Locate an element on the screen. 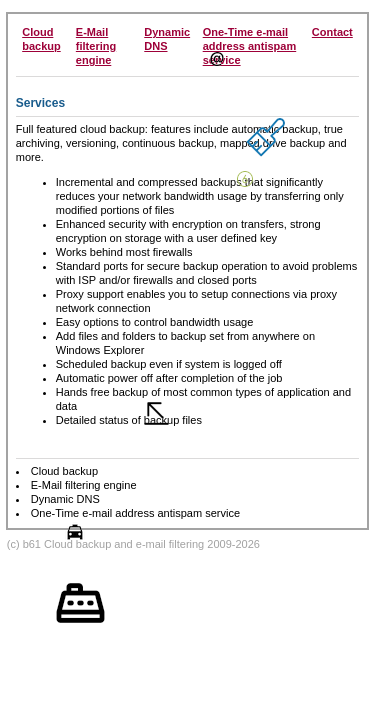 This screenshot has width=375, height=720. indicates step six in a numbered sequence is located at coordinates (245, 179).